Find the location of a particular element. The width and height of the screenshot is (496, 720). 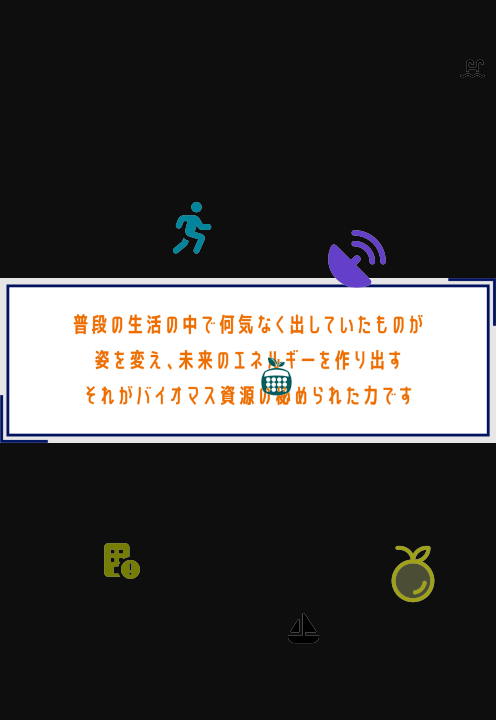

access satellite or broadcast settings is located at coordinates (357, 259).